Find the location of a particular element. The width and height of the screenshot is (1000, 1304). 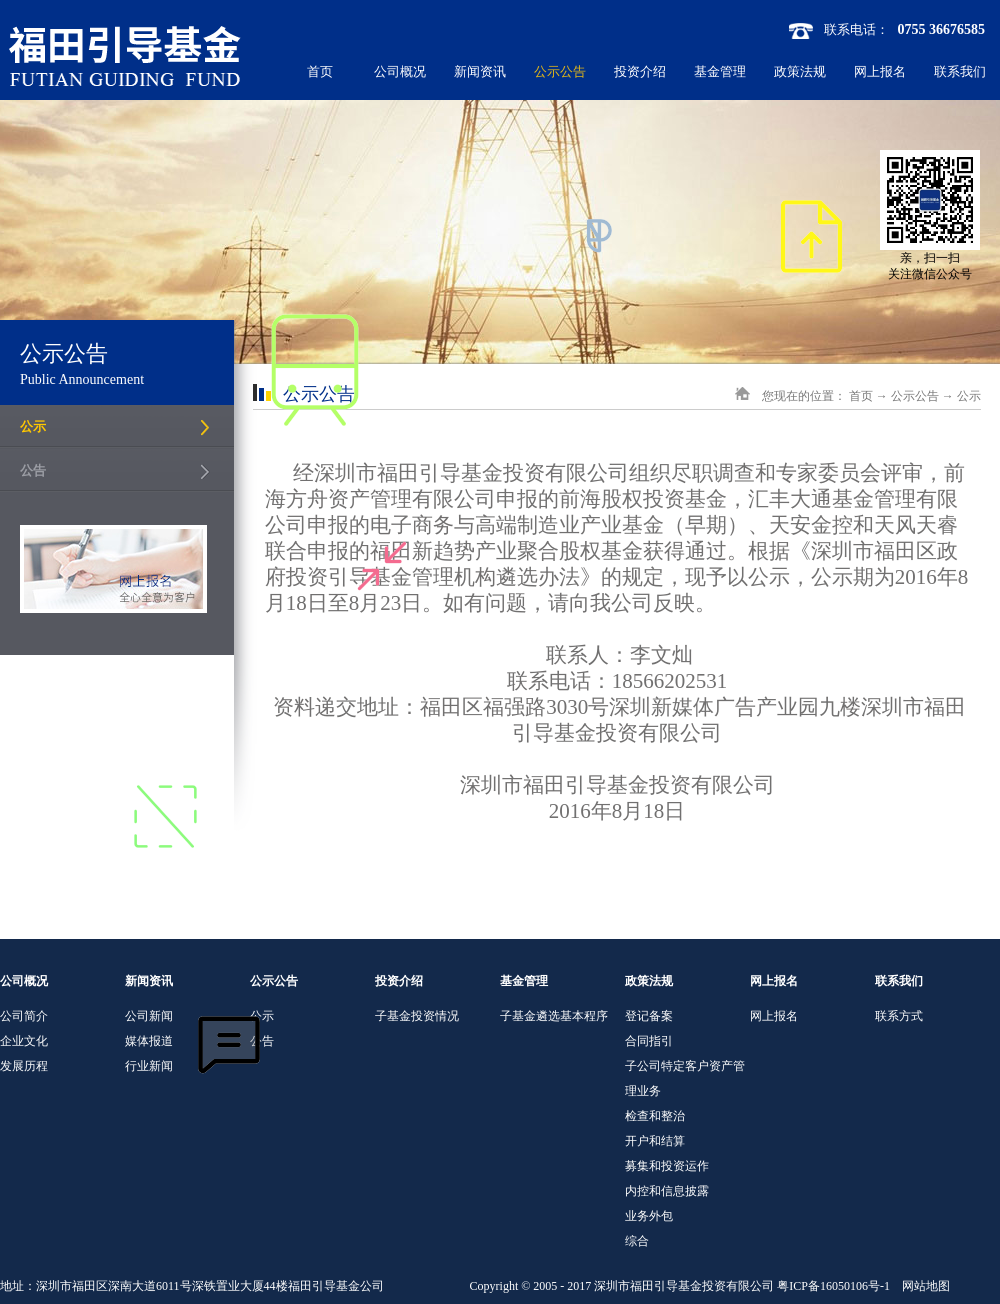

collapse or minimize content is located at coordinates (382, 566).